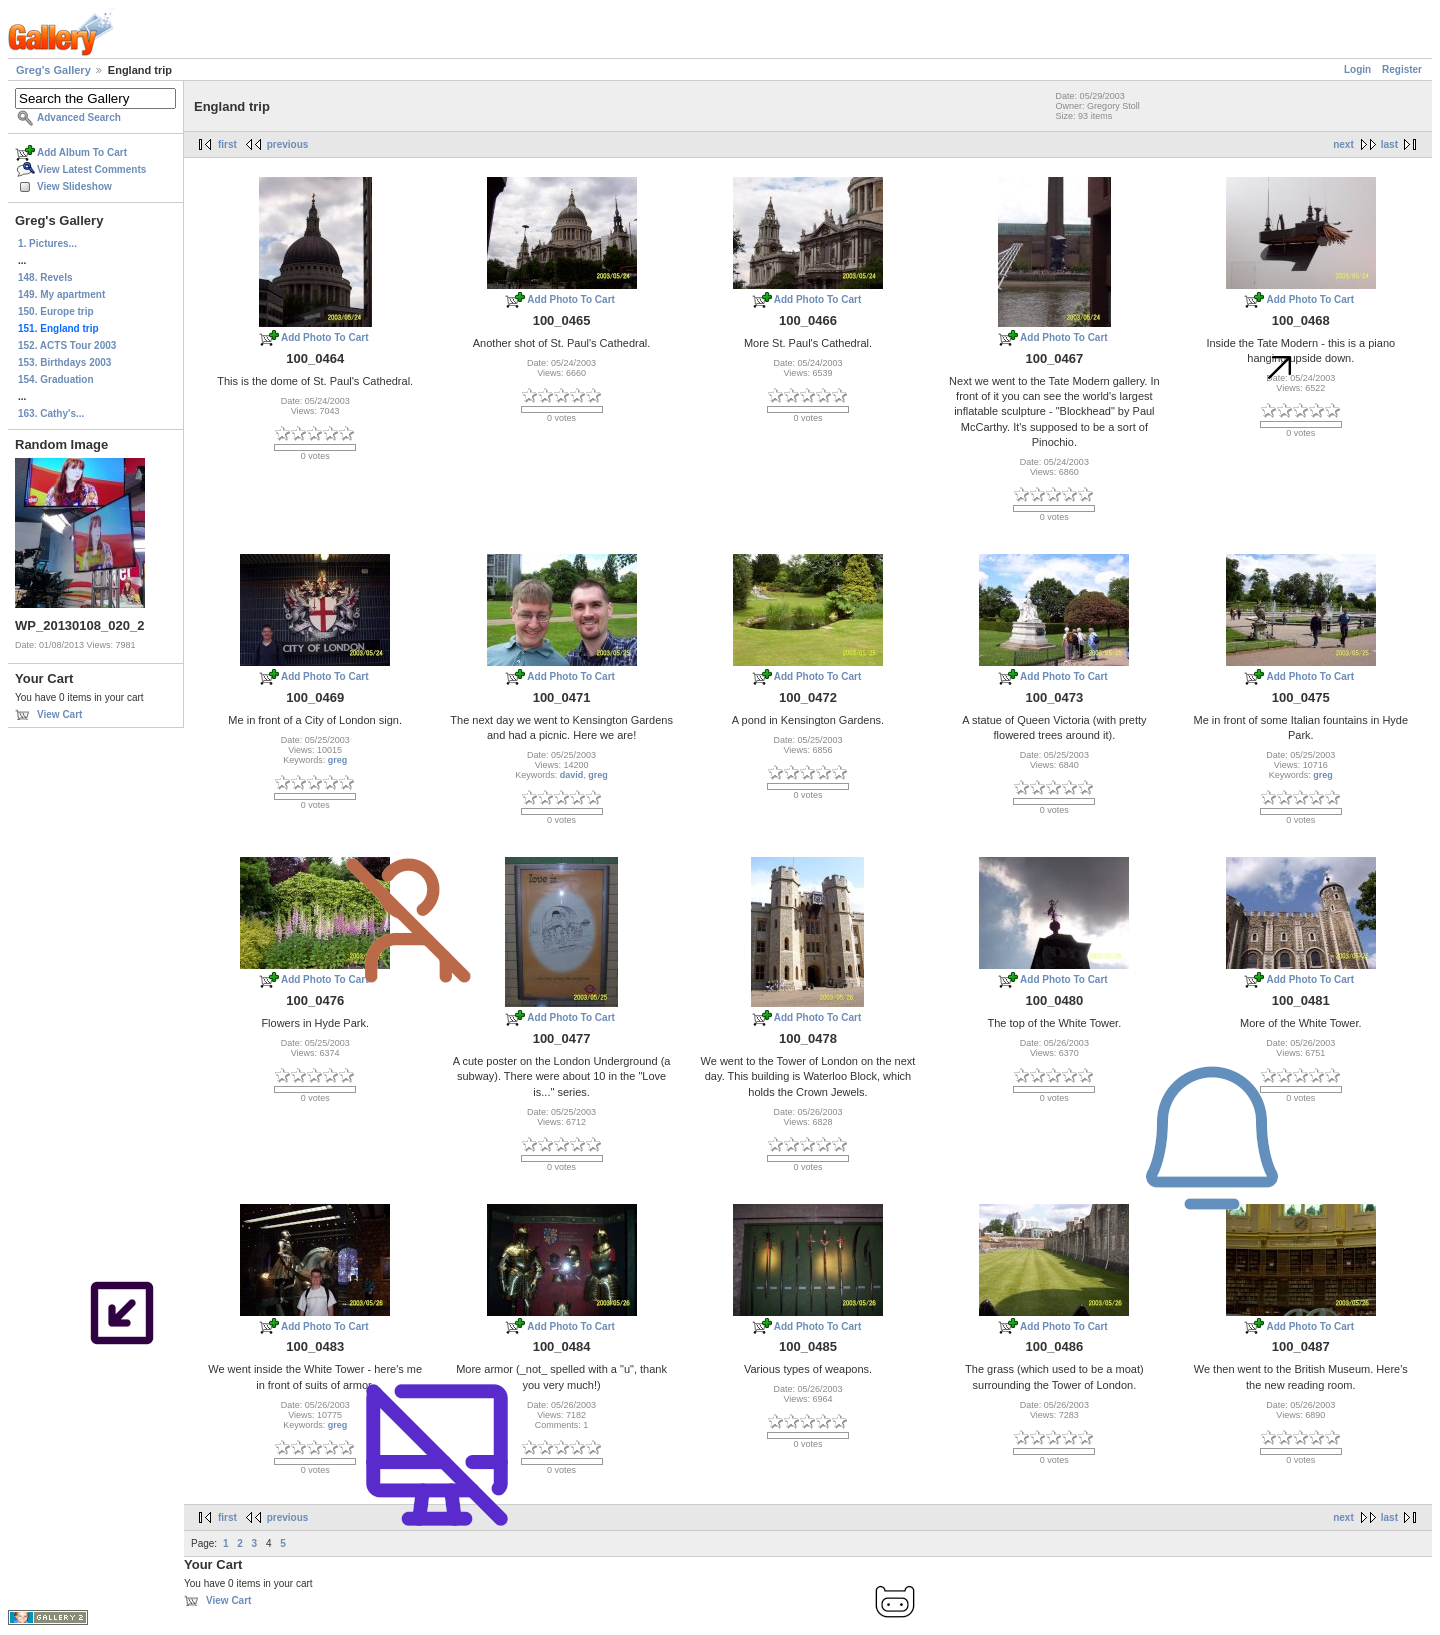  Describe the element at coordinates (895, 1601) in the screenshot. I see `finn the human character icon from adventure time` at that location.